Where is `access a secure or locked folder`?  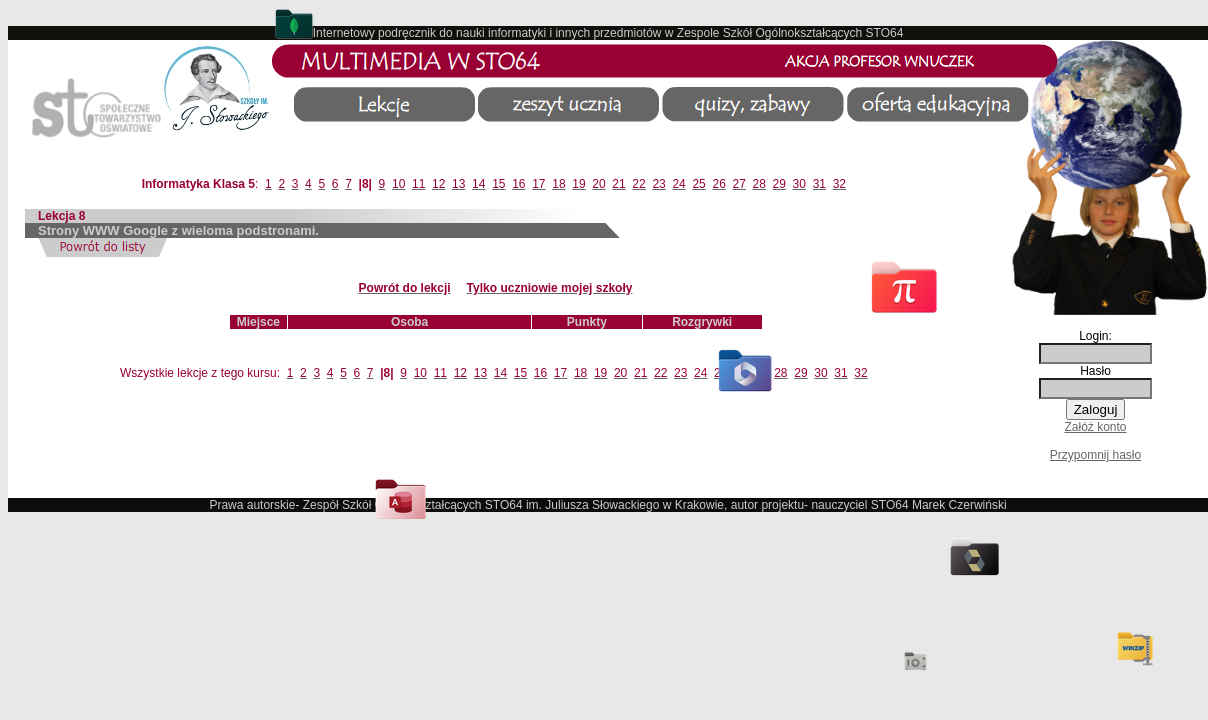 access a secure or locked folder is located at coordinates (915, 661).